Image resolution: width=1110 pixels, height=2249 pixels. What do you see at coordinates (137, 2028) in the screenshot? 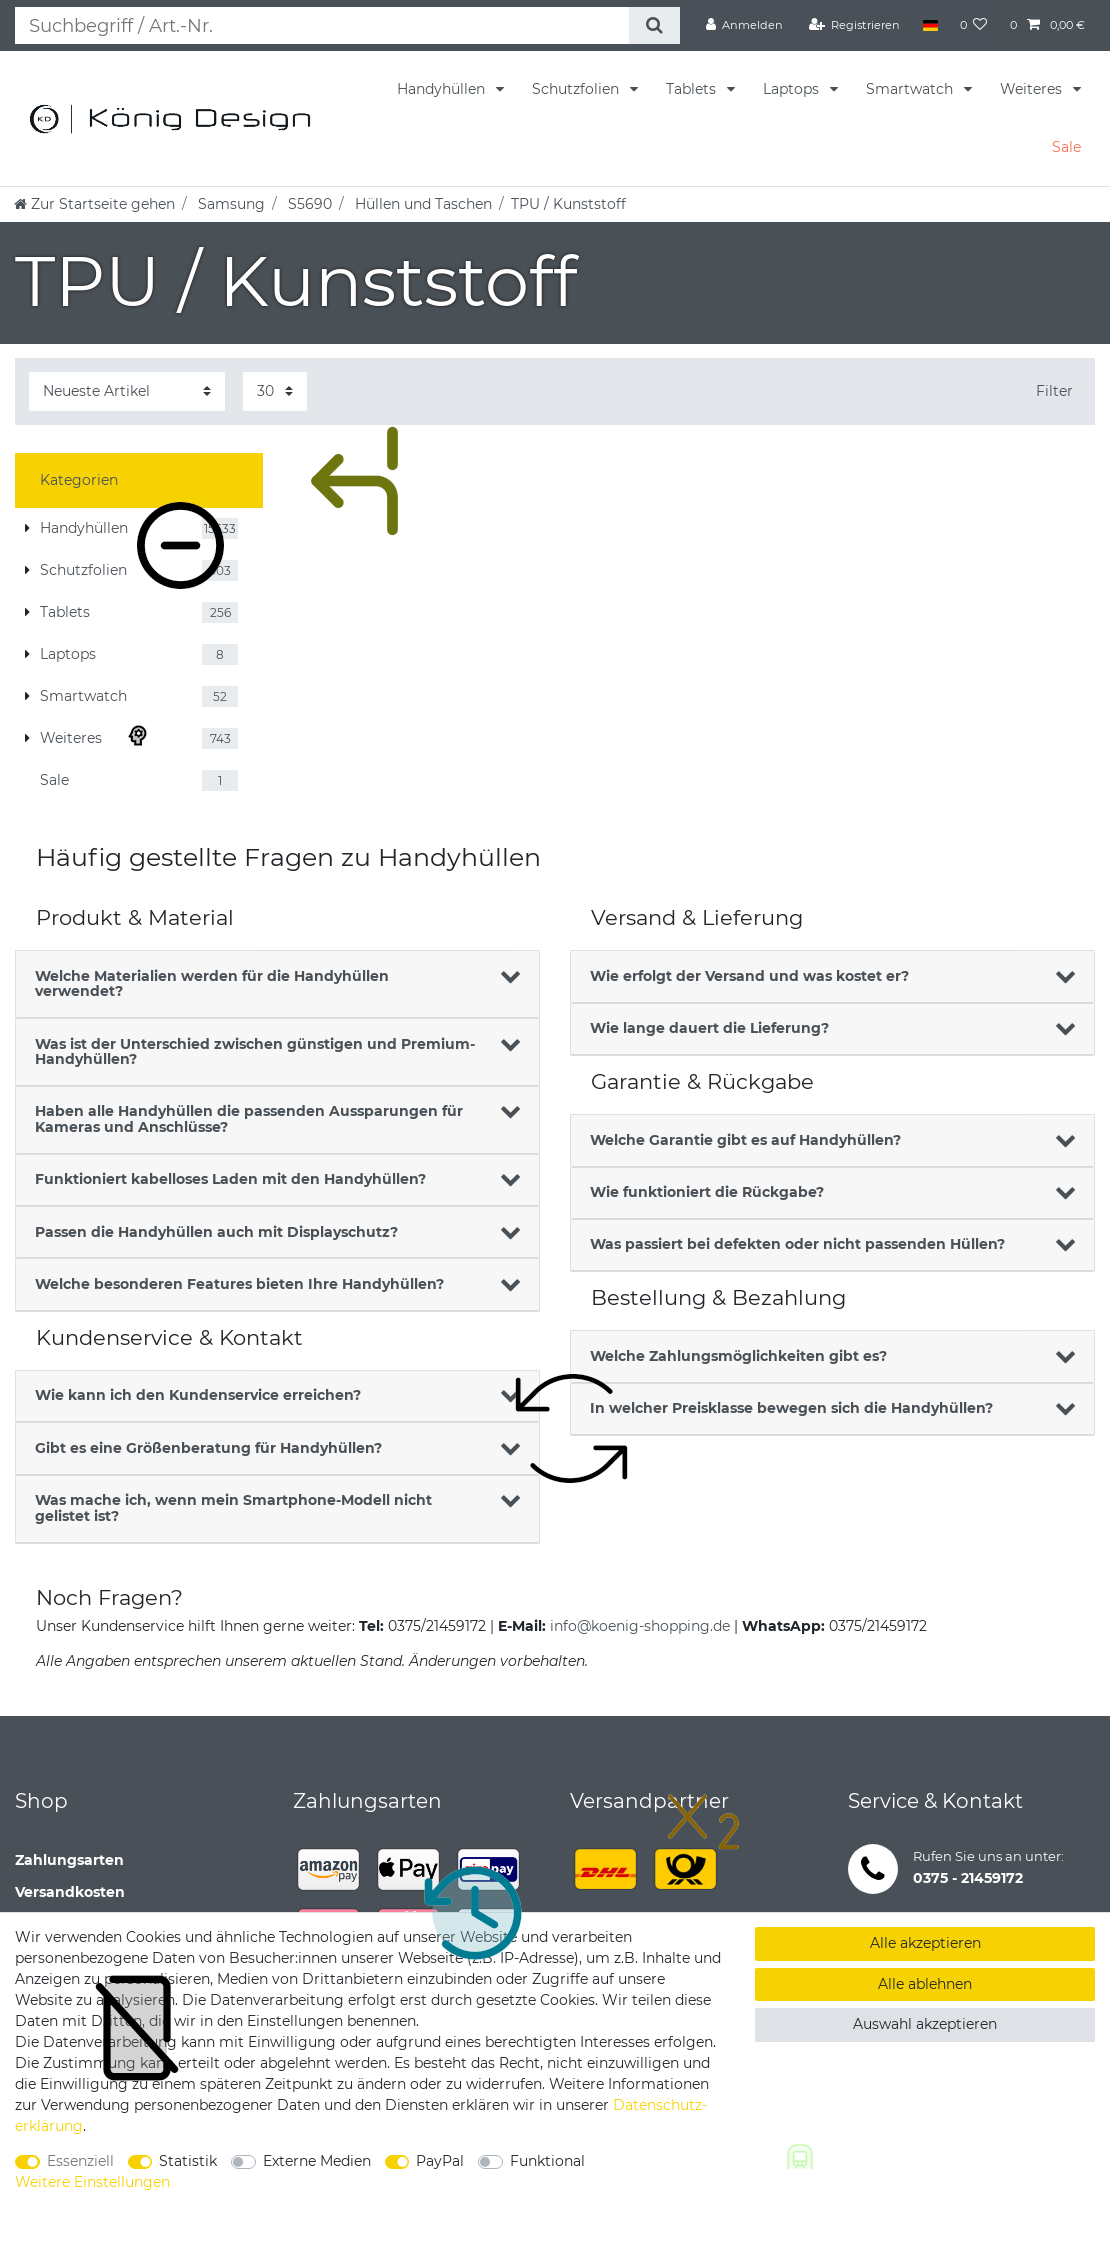
I see `mobile device is unavailable or disabled` at bounding box center [137, 2028].